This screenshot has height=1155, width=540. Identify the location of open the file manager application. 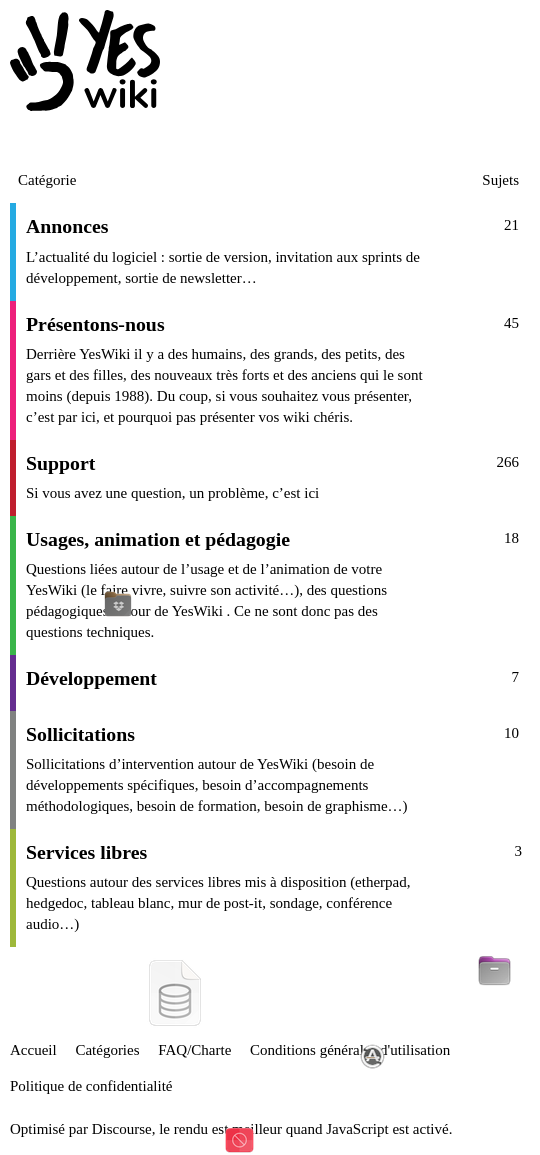
(494, 970).